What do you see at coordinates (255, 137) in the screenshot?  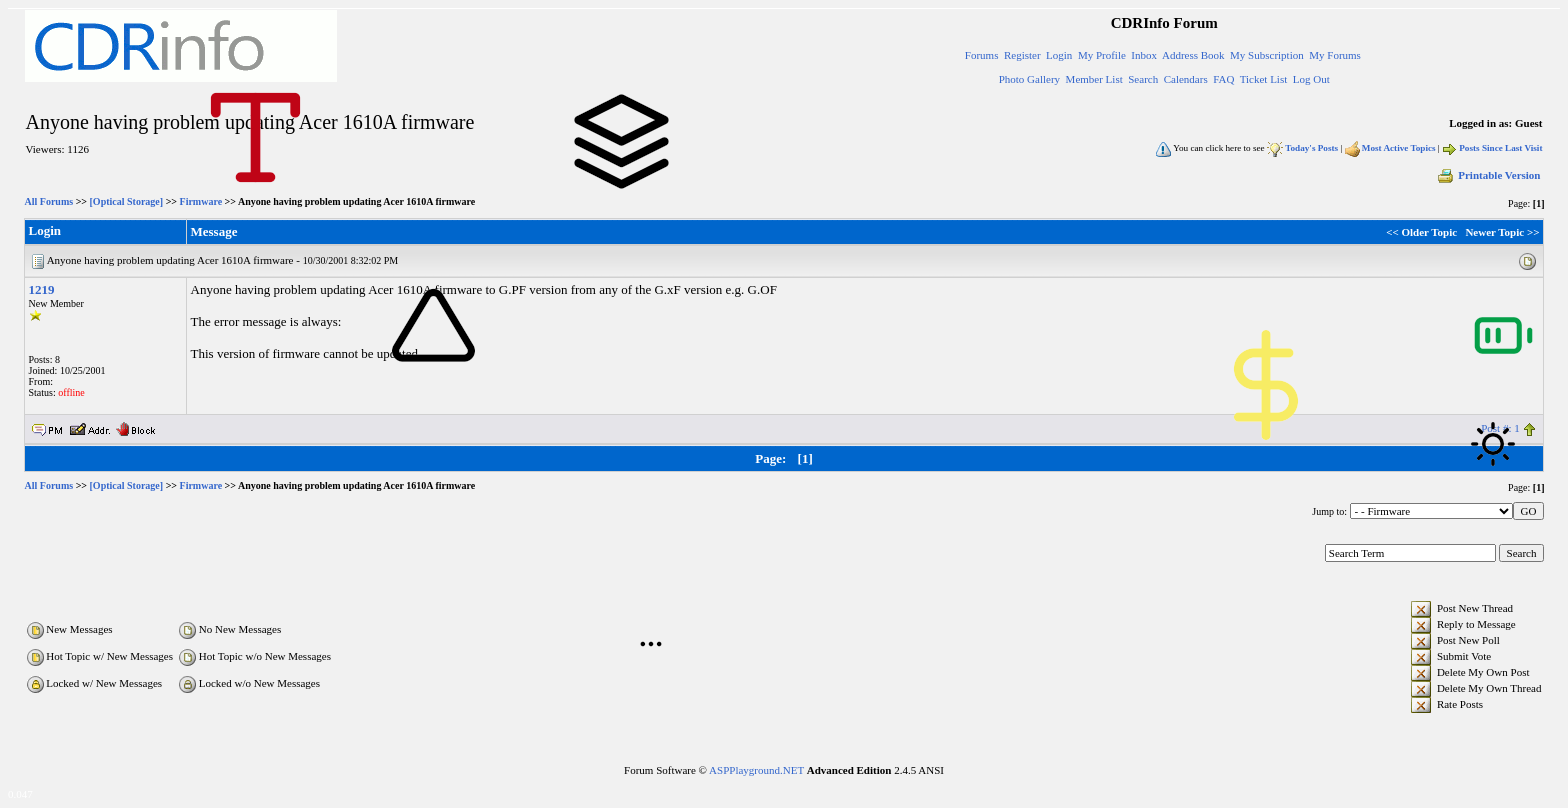 I see `access text formatting options` at bounding box center [255, 137].